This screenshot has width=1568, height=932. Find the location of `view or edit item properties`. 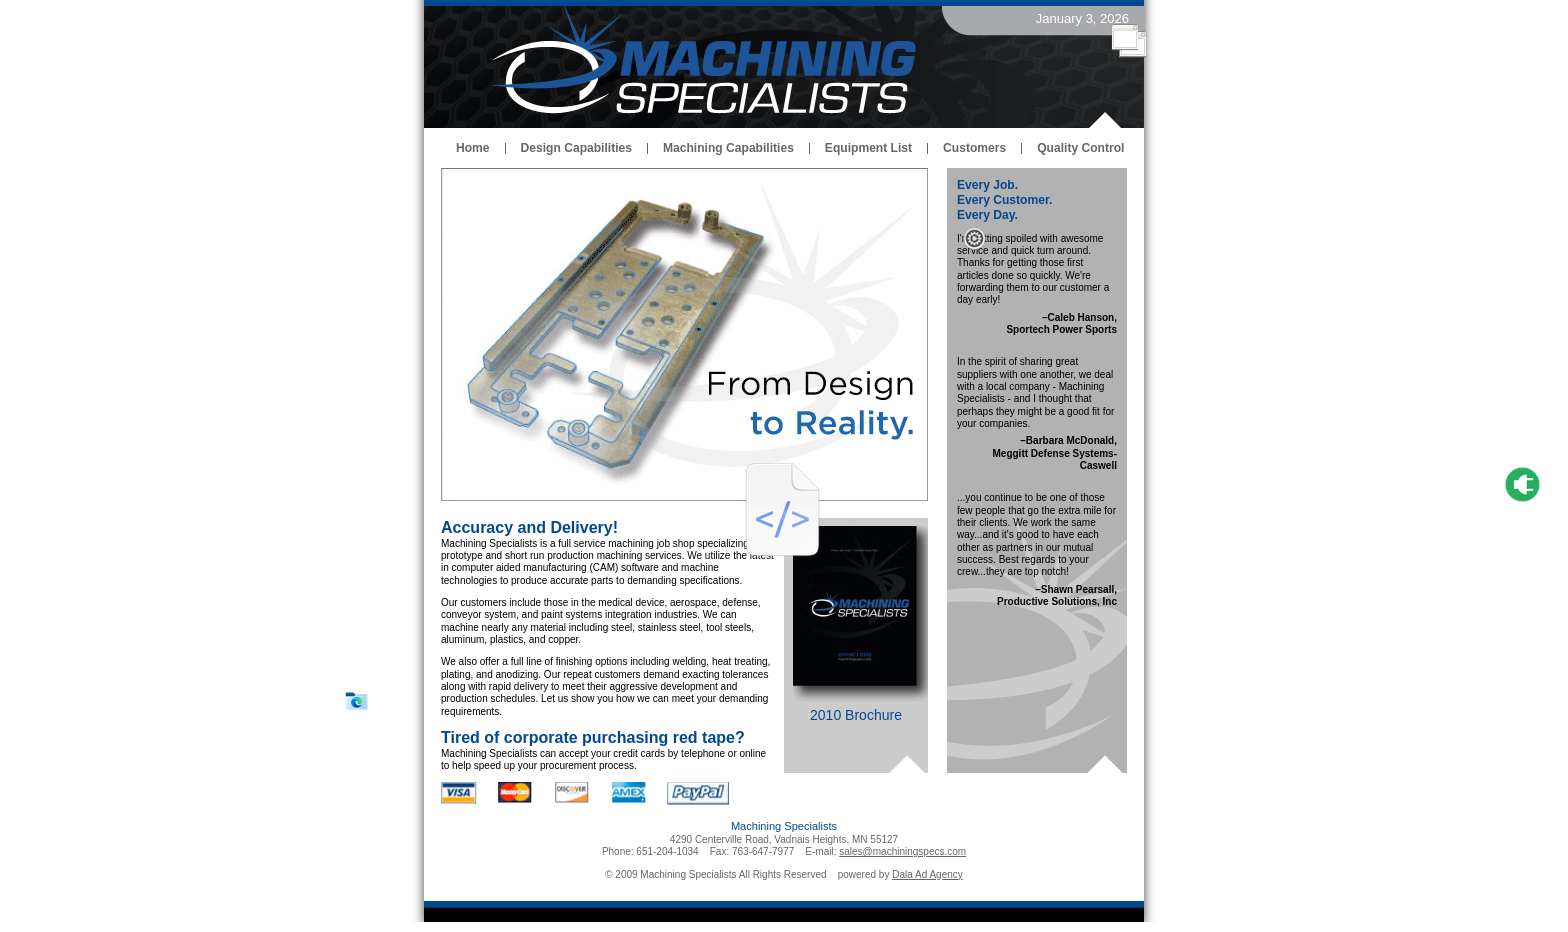

view or edit item properties is located at coordinates (974, 238).